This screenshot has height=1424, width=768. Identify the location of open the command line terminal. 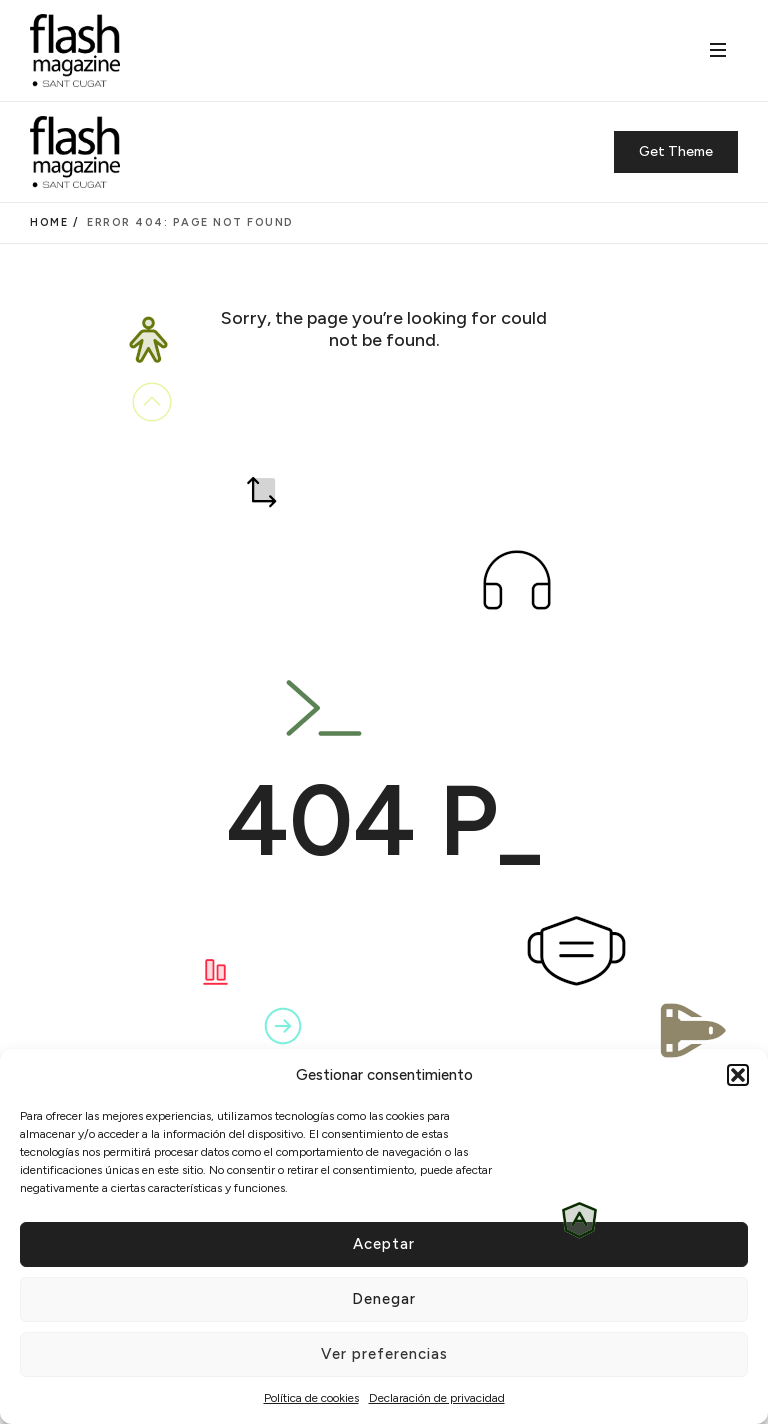
(324, 708).